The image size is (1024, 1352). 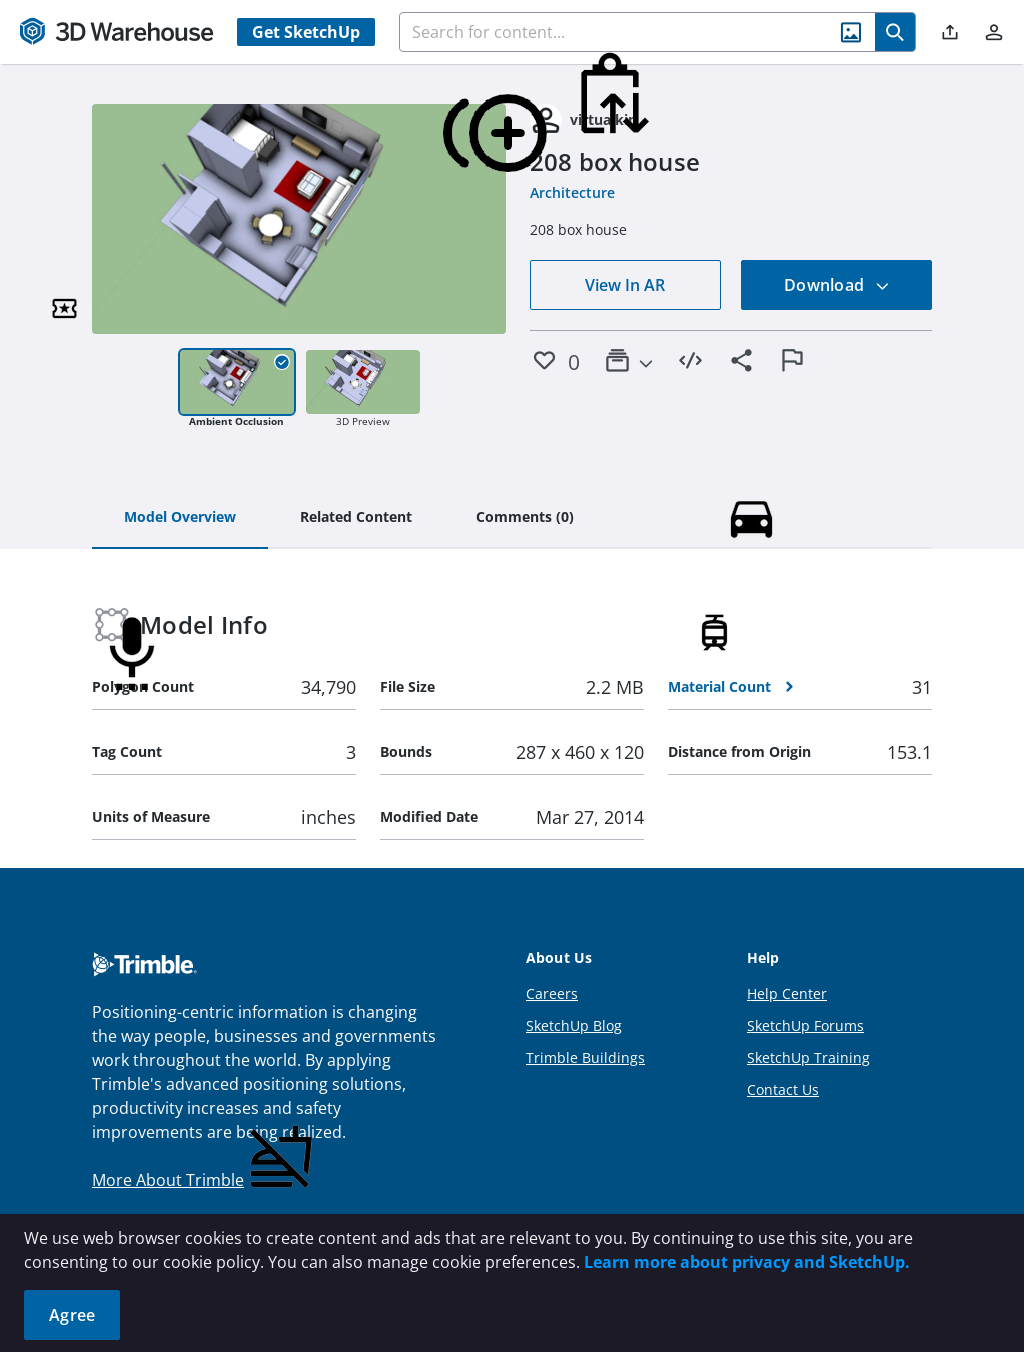 I want to click on view local events or entertainment, so click(x=64, y=308).